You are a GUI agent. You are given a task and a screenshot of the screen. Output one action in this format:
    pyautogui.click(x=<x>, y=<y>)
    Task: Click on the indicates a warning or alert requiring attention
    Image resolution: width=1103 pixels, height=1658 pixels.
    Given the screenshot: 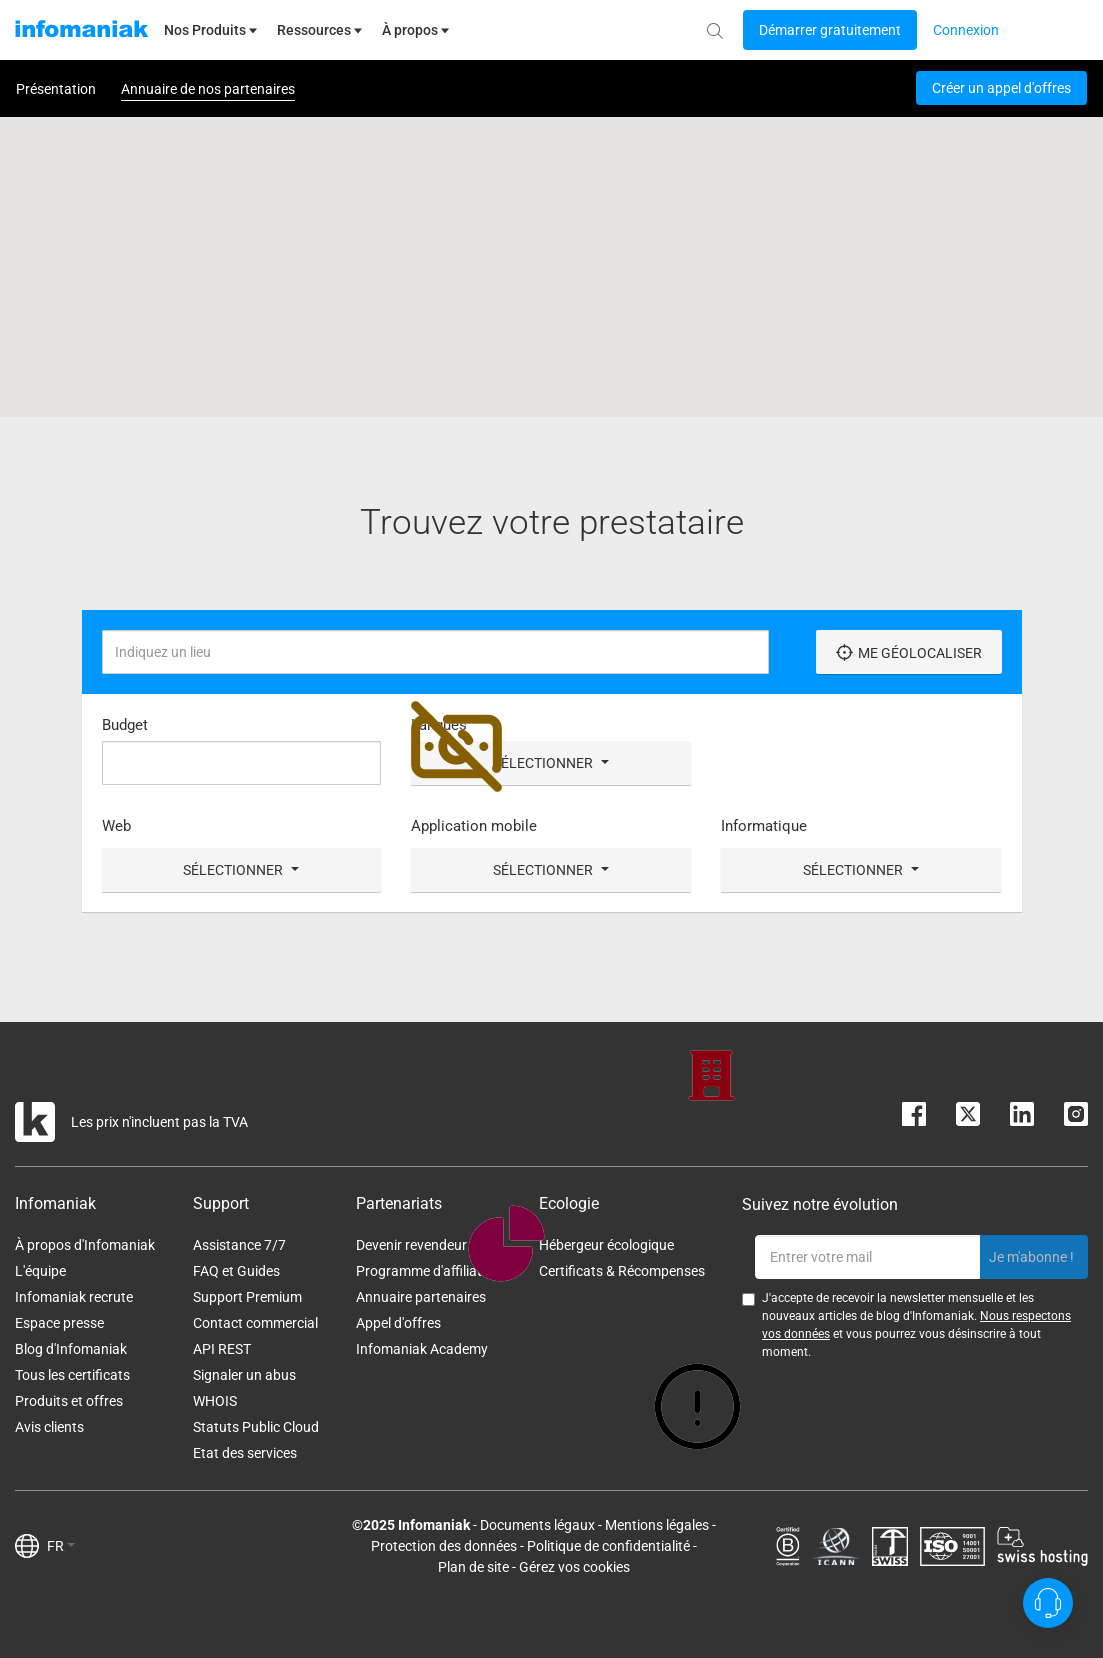 What is the action you would take?
    pyautogui.click(x=697, y=1406)
    